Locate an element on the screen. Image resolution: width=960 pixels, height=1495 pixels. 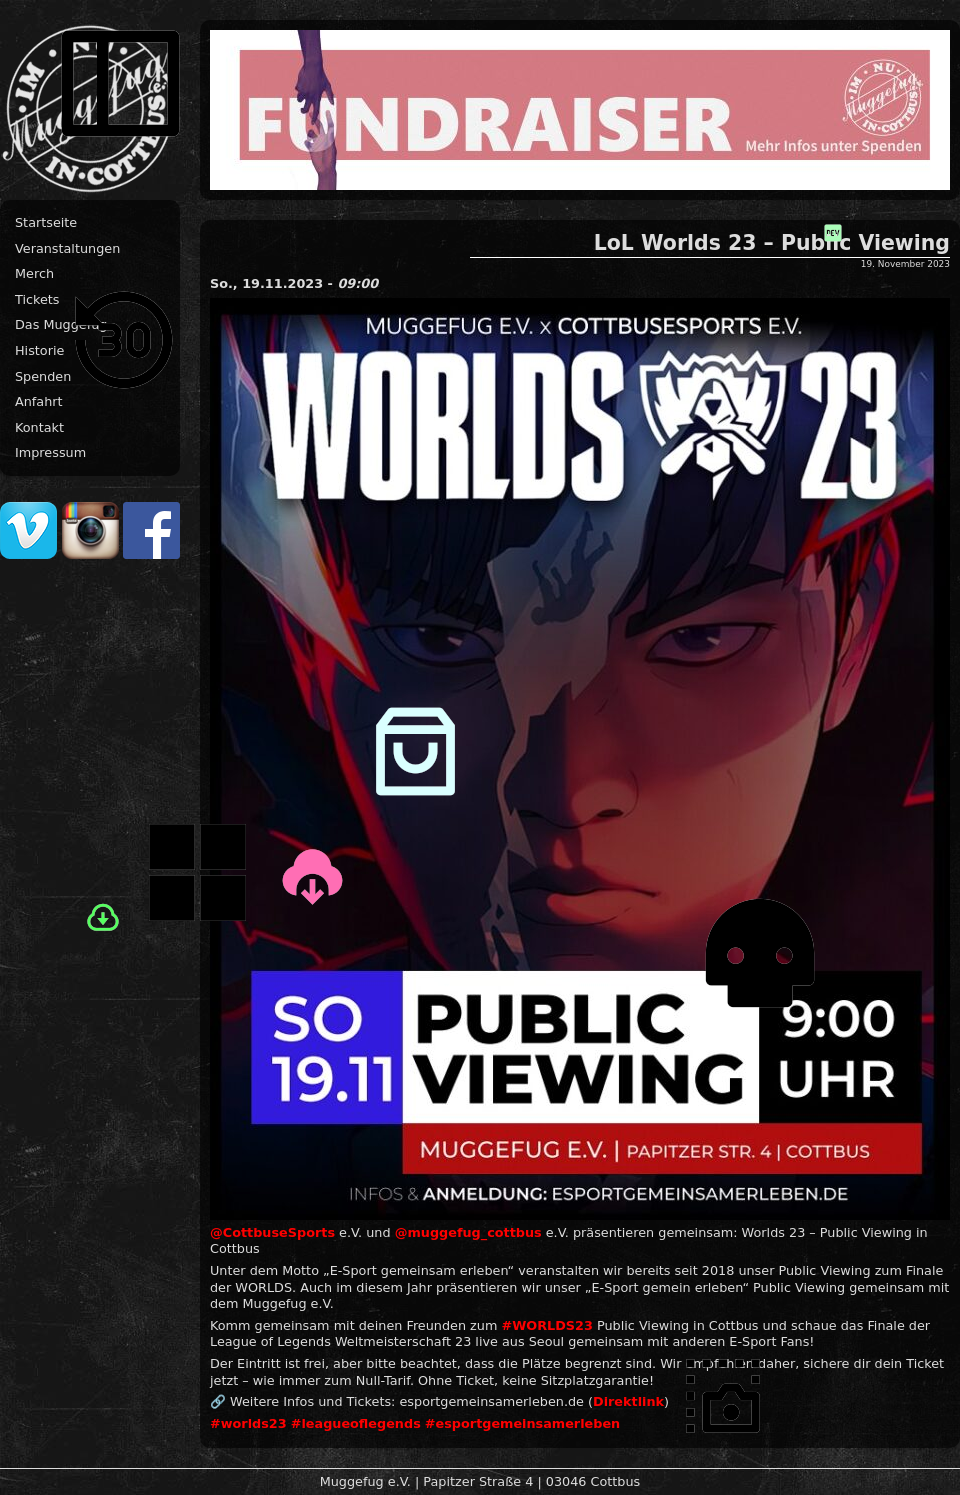
rewind 30 seconds is located at coordinates (124, 340).